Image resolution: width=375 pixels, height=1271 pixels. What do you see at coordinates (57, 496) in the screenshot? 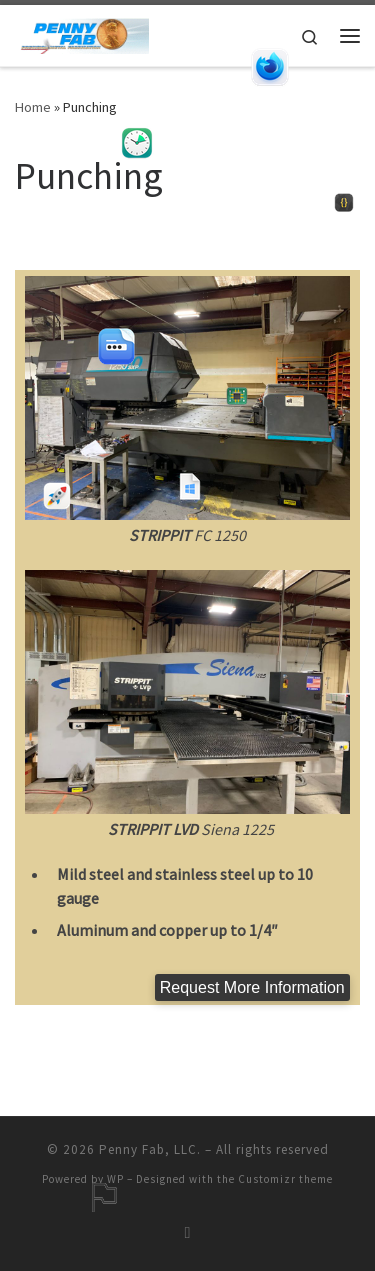
I see `launch ibus typing booster input method` at bounding box center [57, 496].